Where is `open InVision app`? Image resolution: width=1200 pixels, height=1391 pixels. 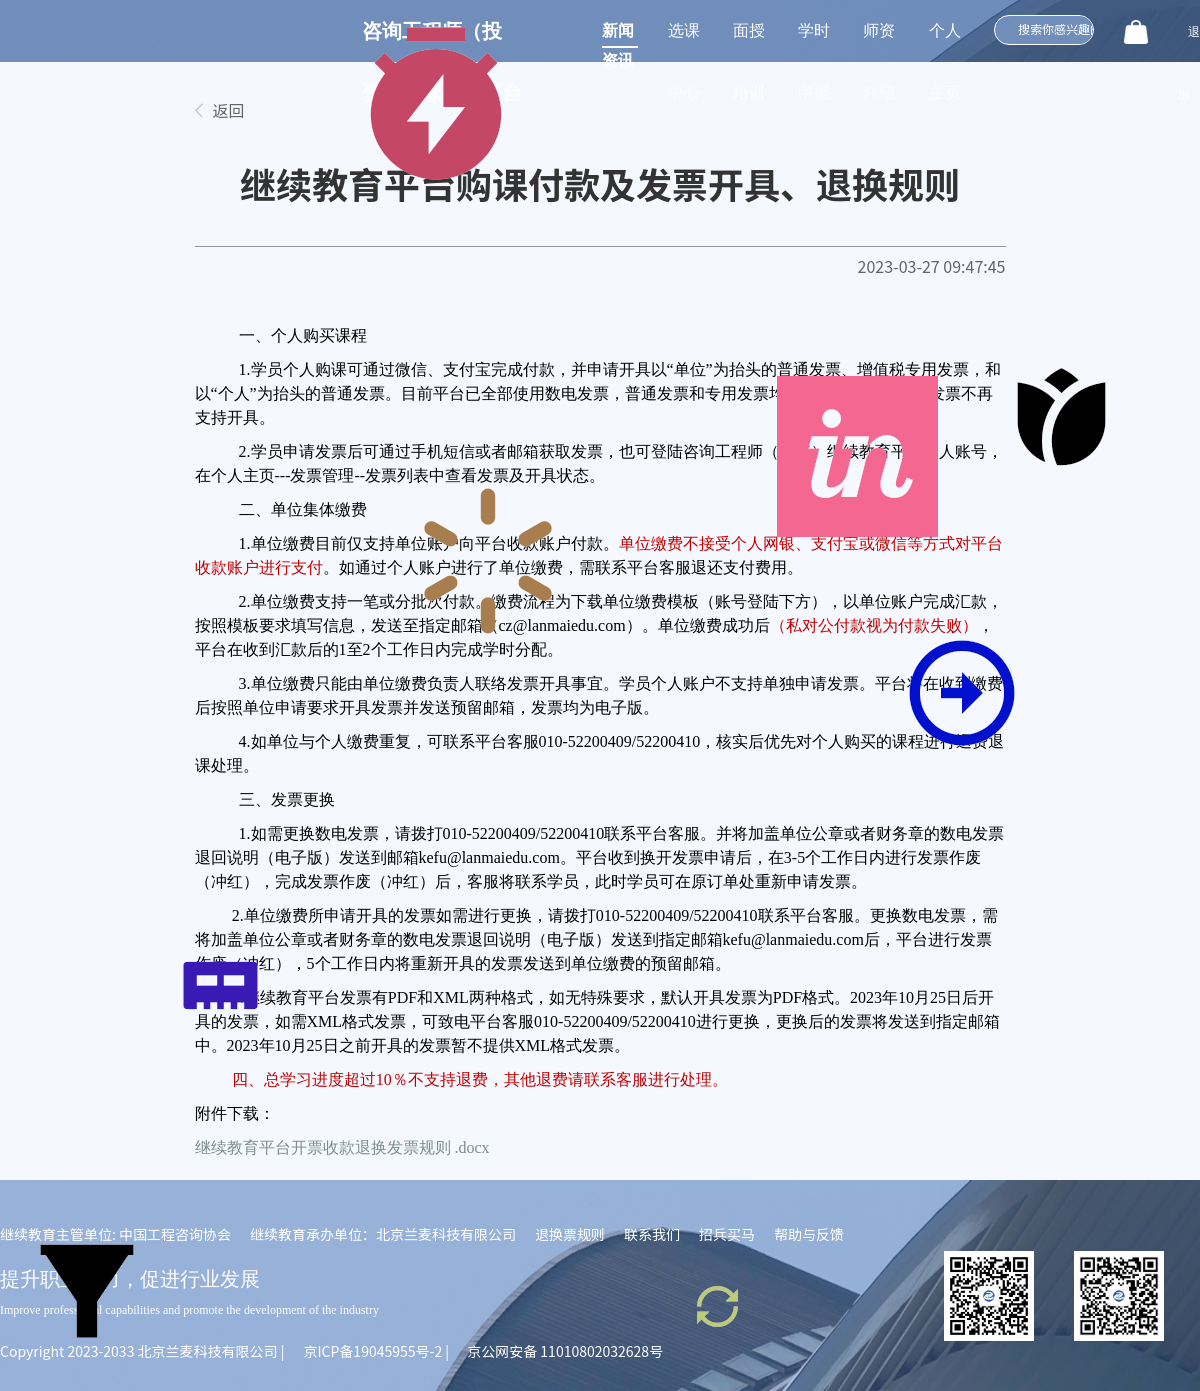
open InVision app is located at coordinates (857, 456).